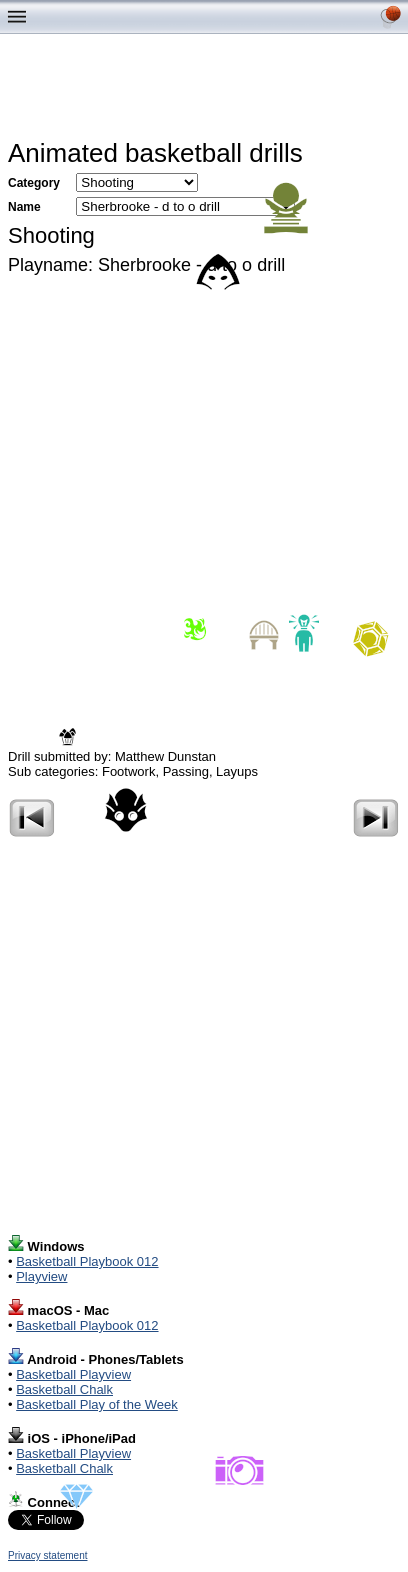  Describe the element at coordinates (304, 633) in the screenshot. I see `indicates smart or intelligent feature enabled` at that location.